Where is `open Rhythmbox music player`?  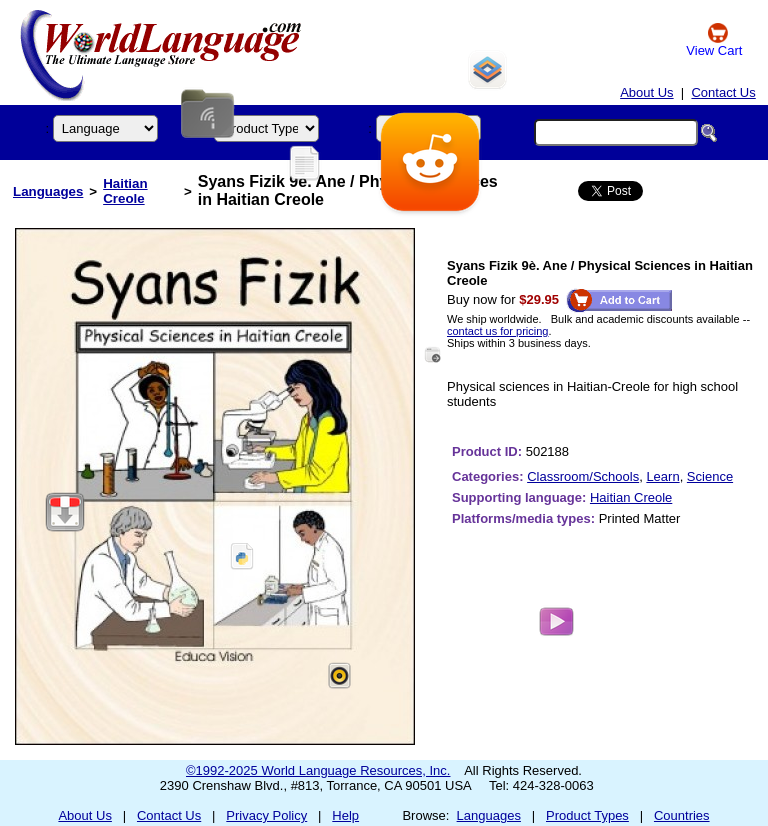 open Rhythmbox music player is located at coordinates (339, 675).